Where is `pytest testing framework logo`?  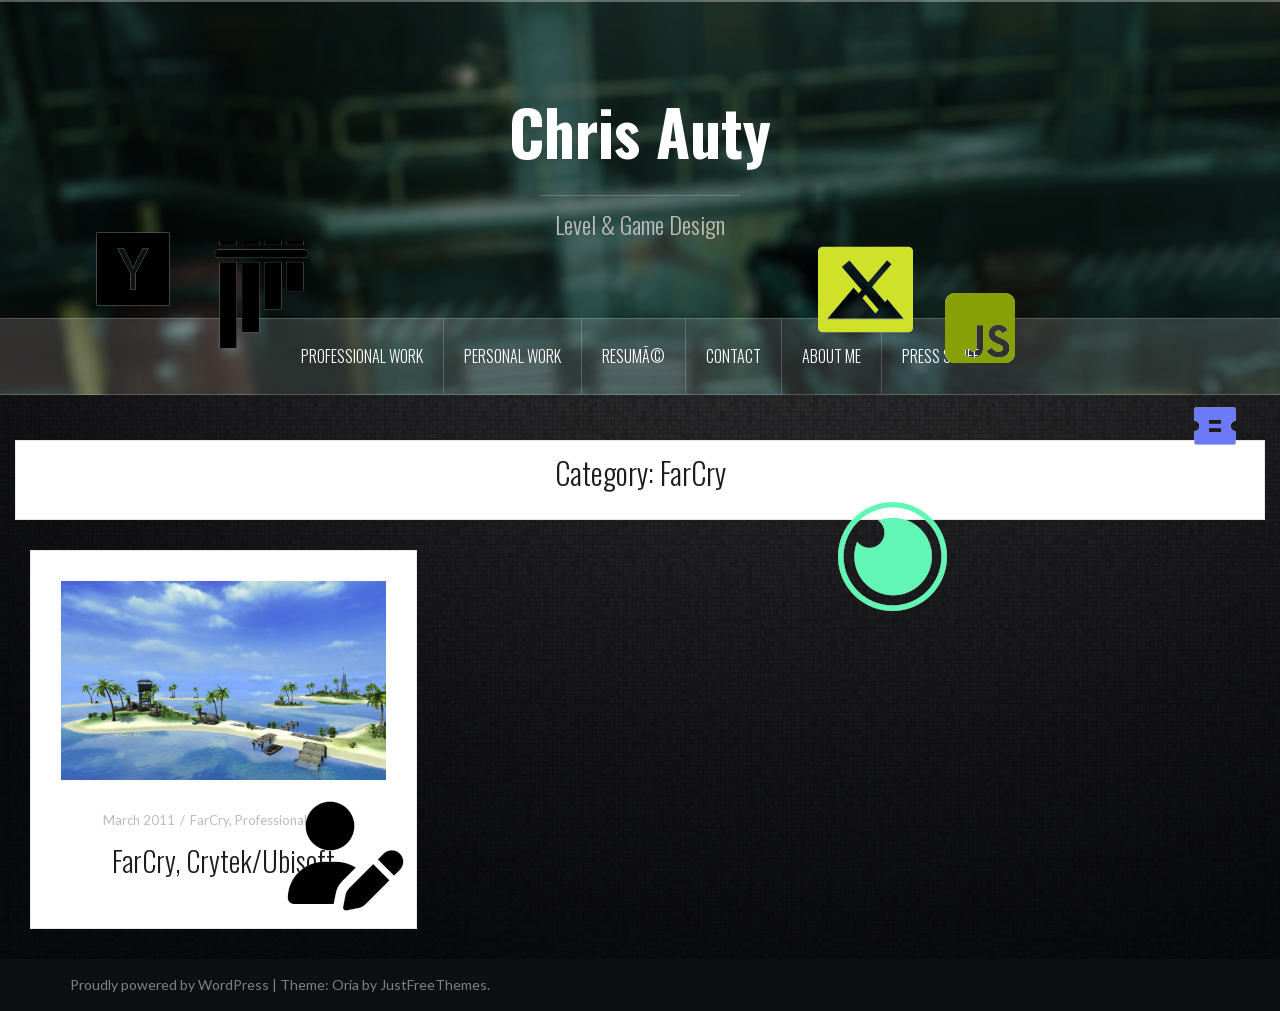
pytest testing framework logo is located at coordinates (261, 294).